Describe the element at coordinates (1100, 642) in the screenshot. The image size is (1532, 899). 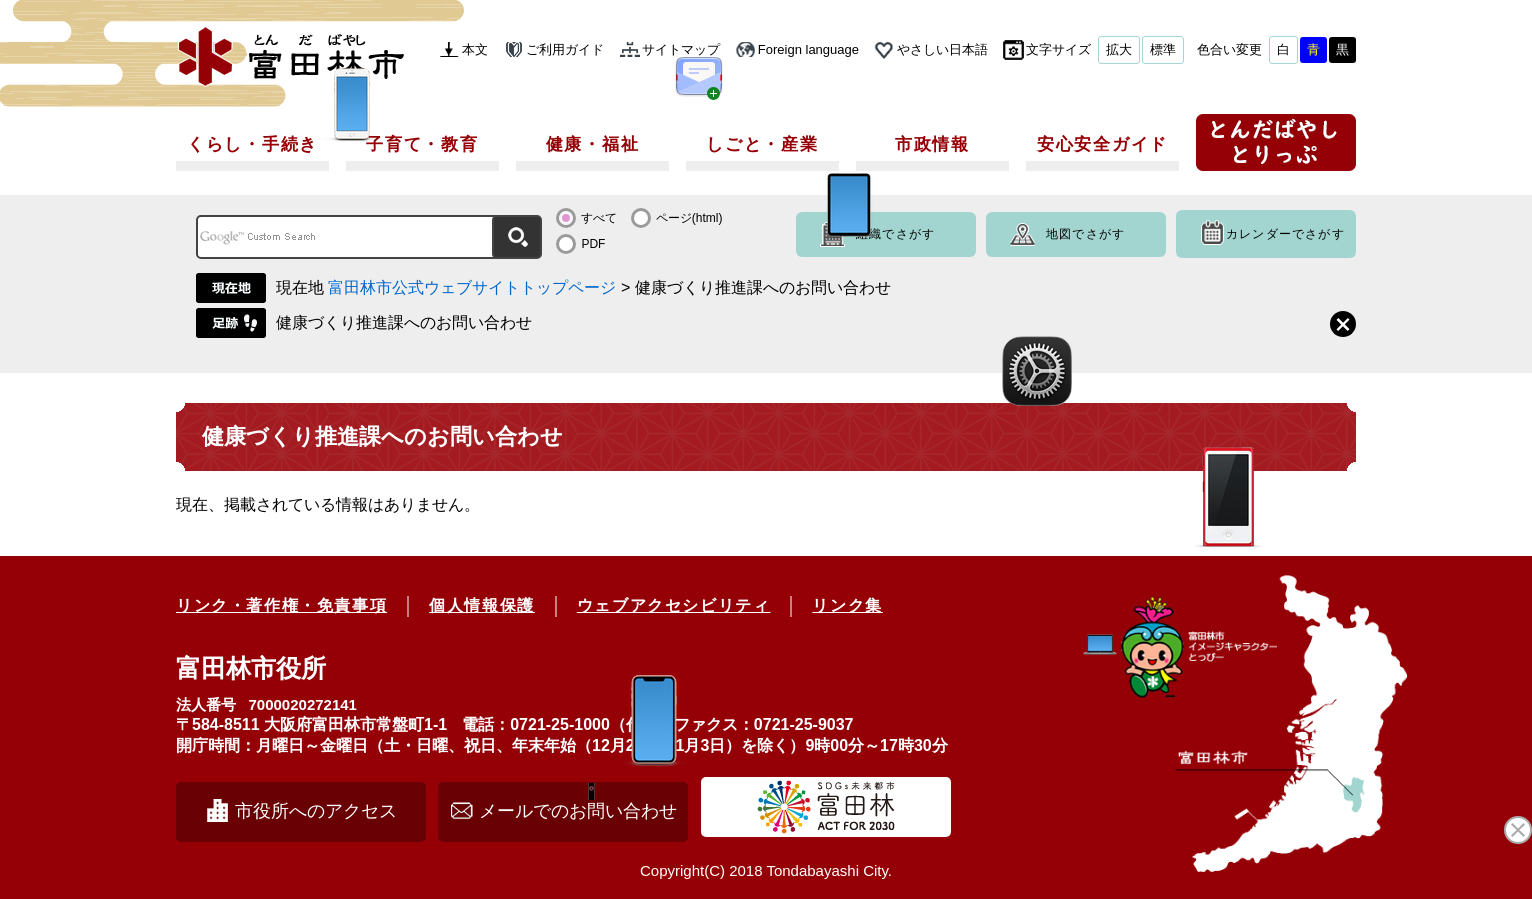
I see `macbook air device icon in system preferences` at that location.